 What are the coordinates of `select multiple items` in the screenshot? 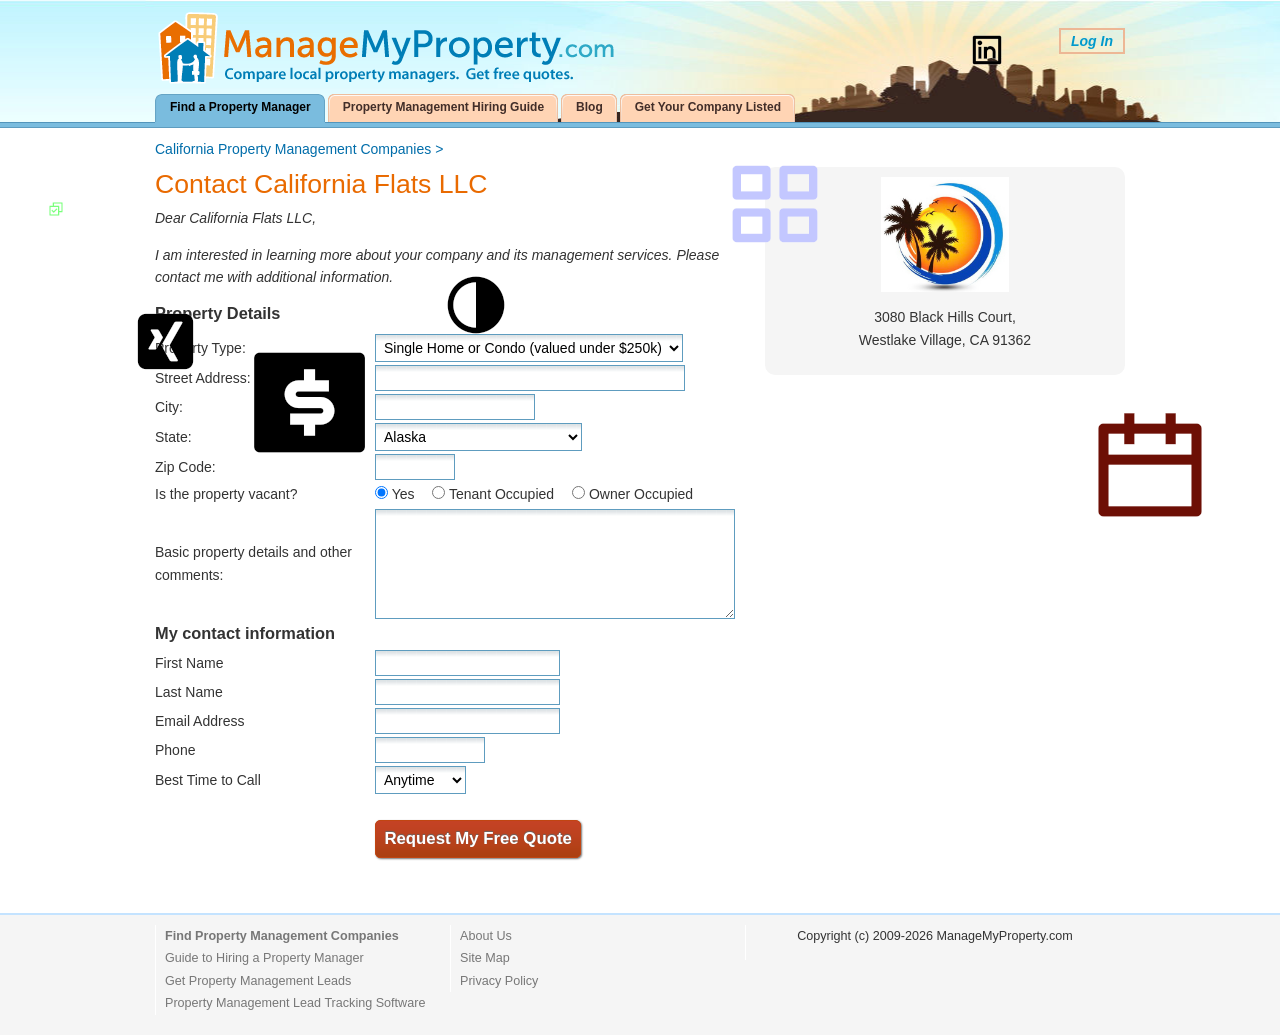 It's located at (56, 209).